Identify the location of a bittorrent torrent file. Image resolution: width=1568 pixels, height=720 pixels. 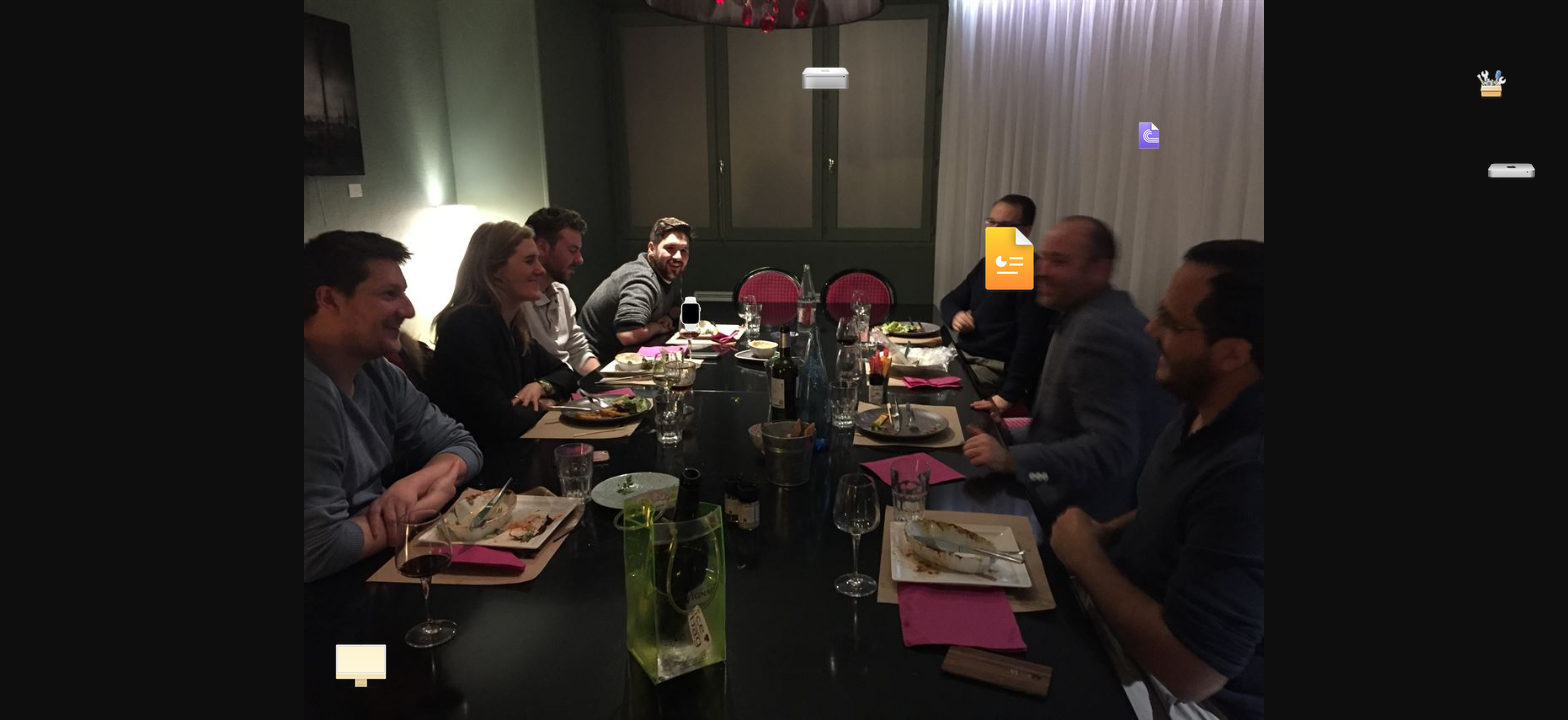
(1149, 136).